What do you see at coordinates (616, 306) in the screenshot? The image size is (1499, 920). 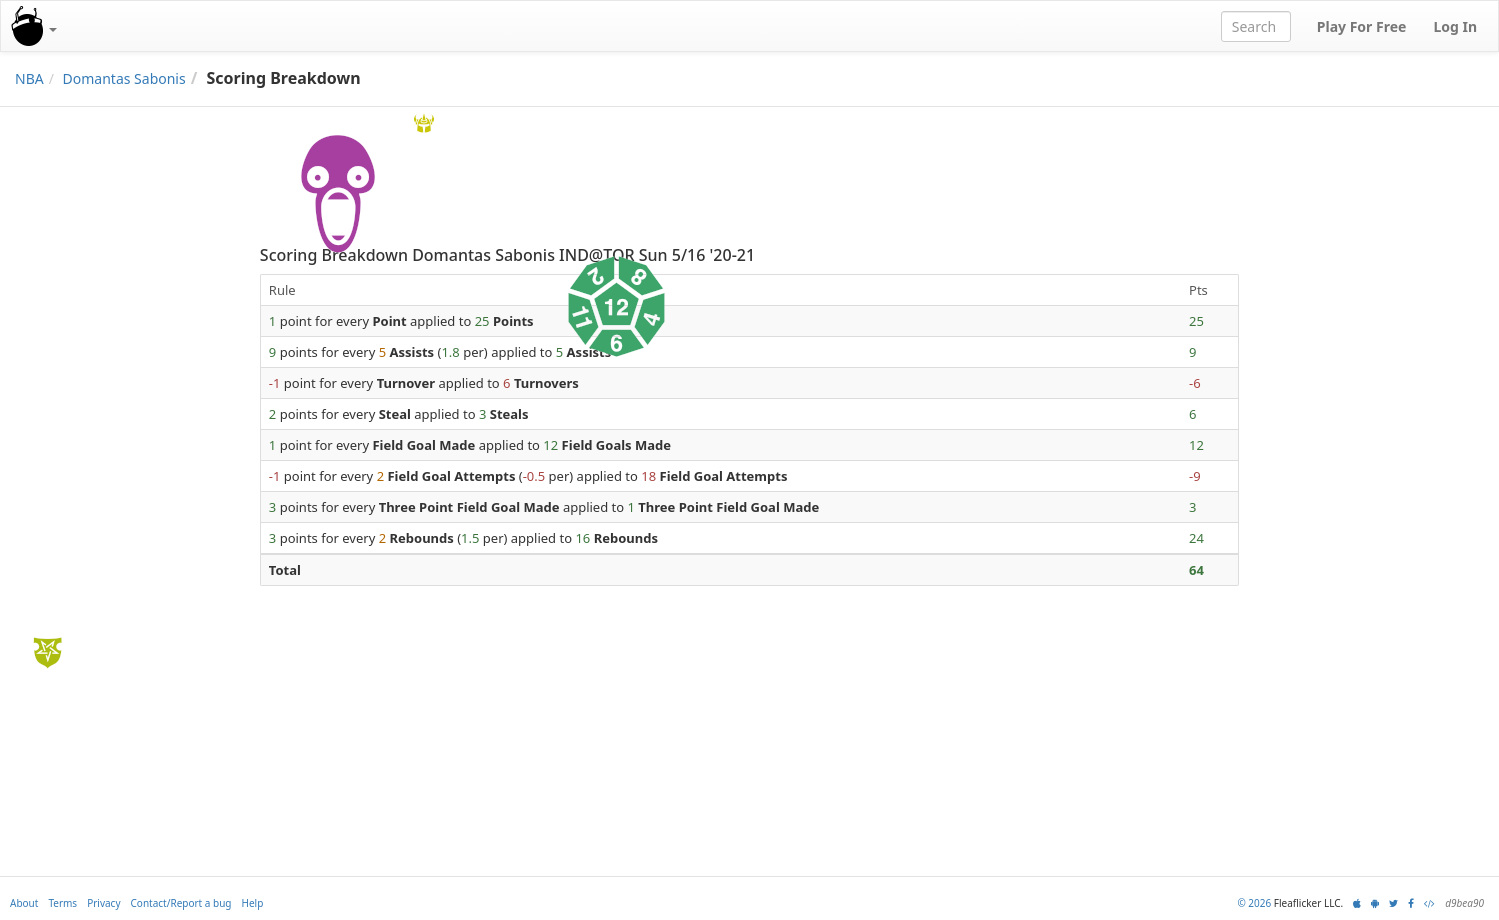 I see `roll a 12-sided die` at bounding box center [616, 306].